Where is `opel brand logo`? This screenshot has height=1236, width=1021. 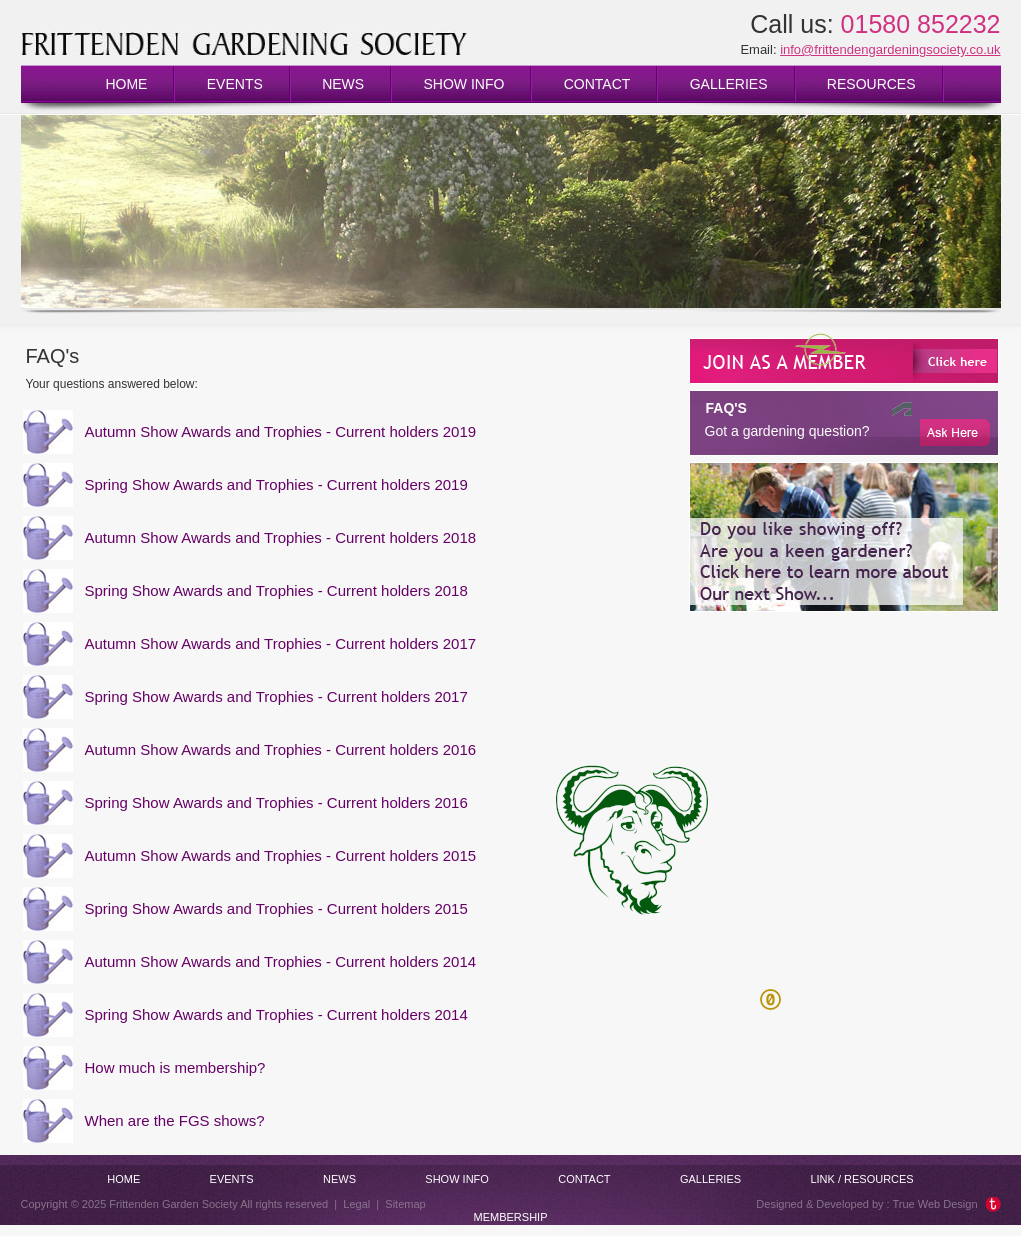
opel brand logo is located at coordinates (820, 349).